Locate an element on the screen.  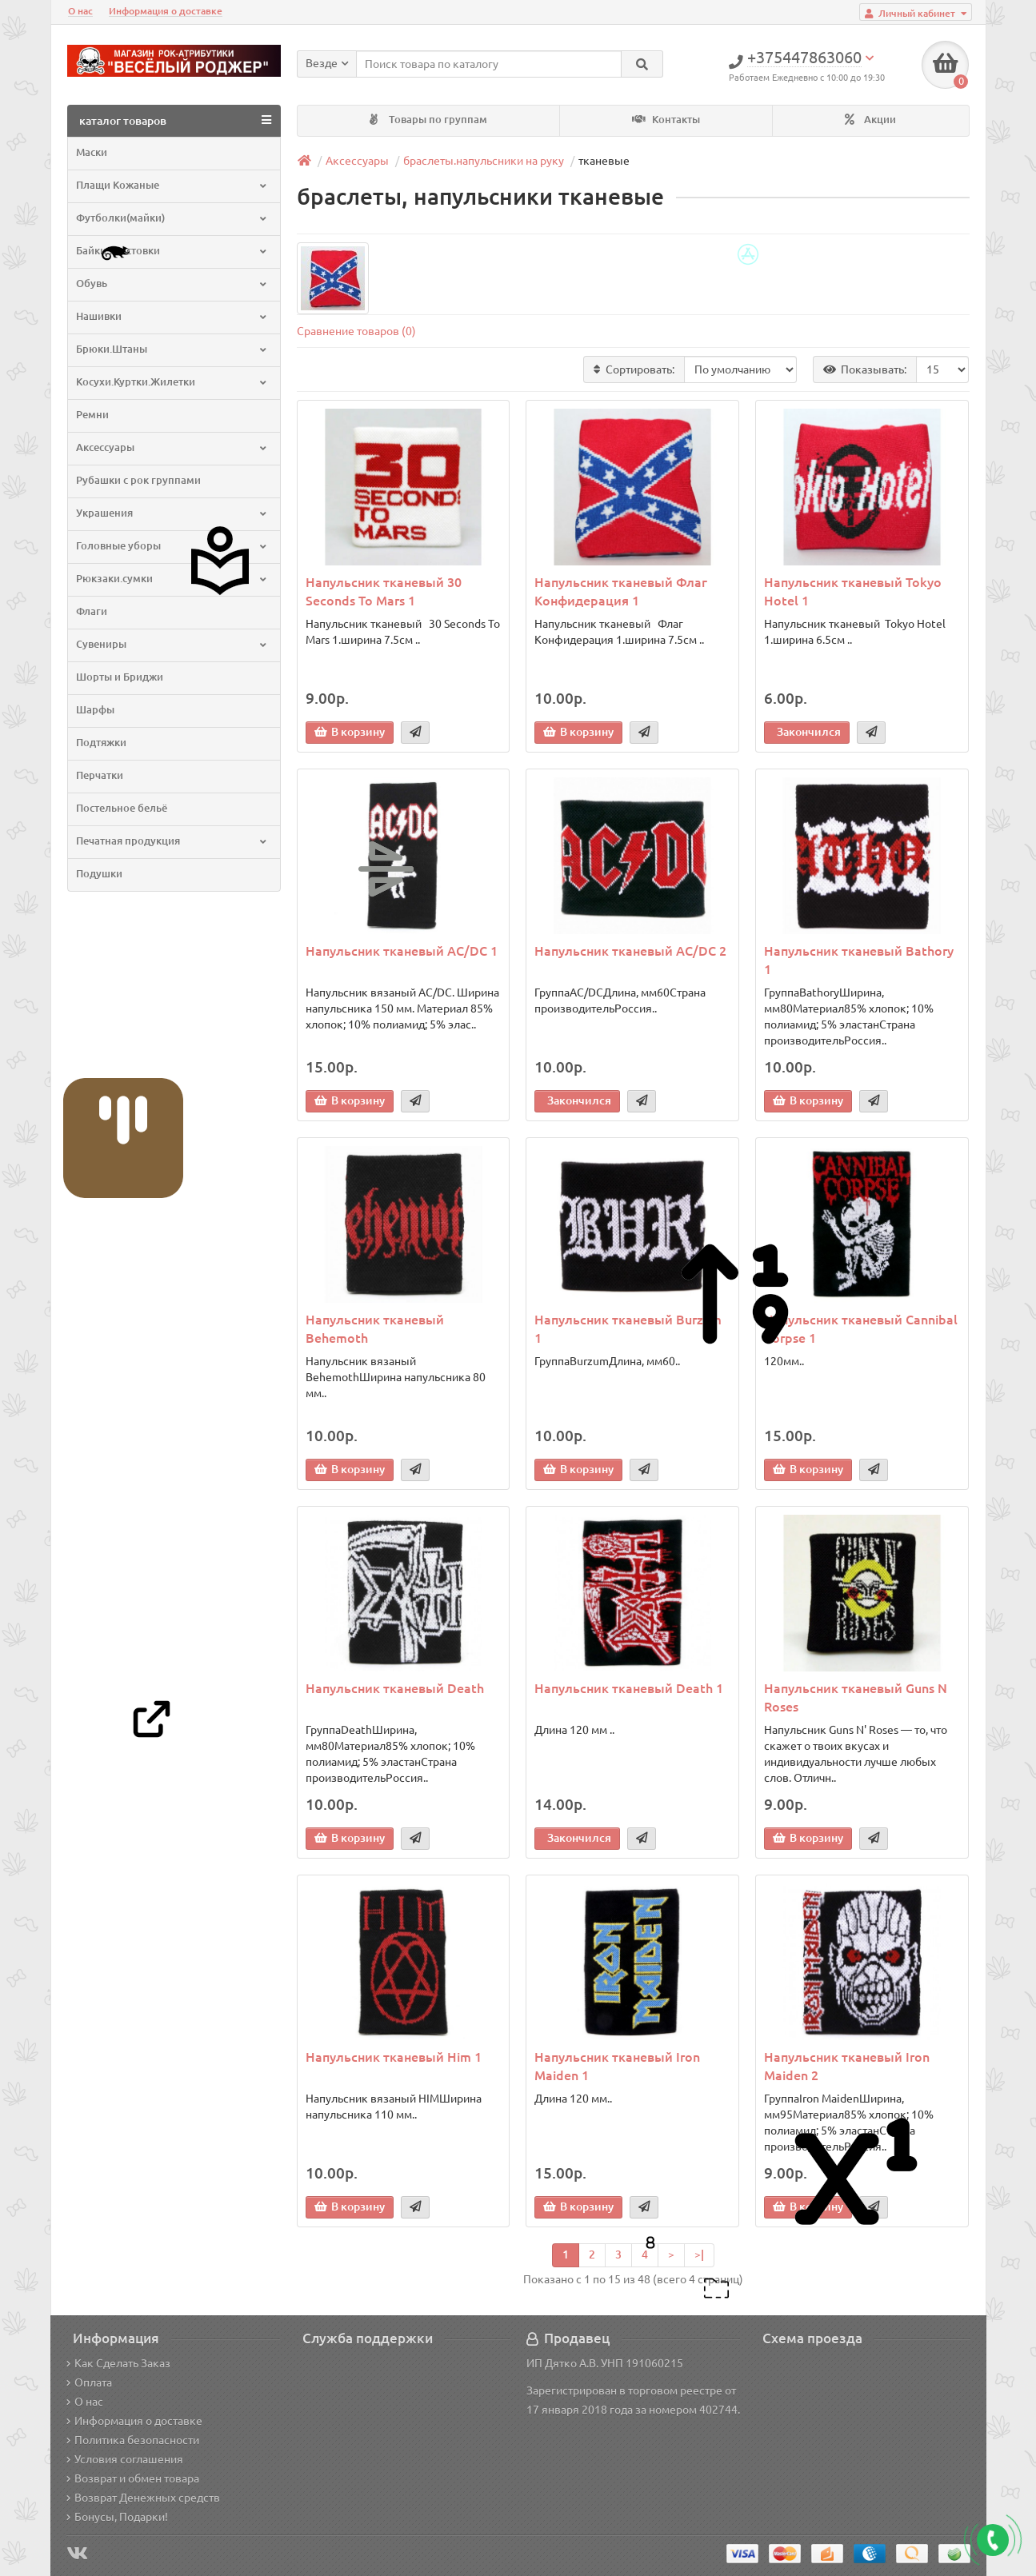
flip image horizontally is located at coordinates (386, 869).